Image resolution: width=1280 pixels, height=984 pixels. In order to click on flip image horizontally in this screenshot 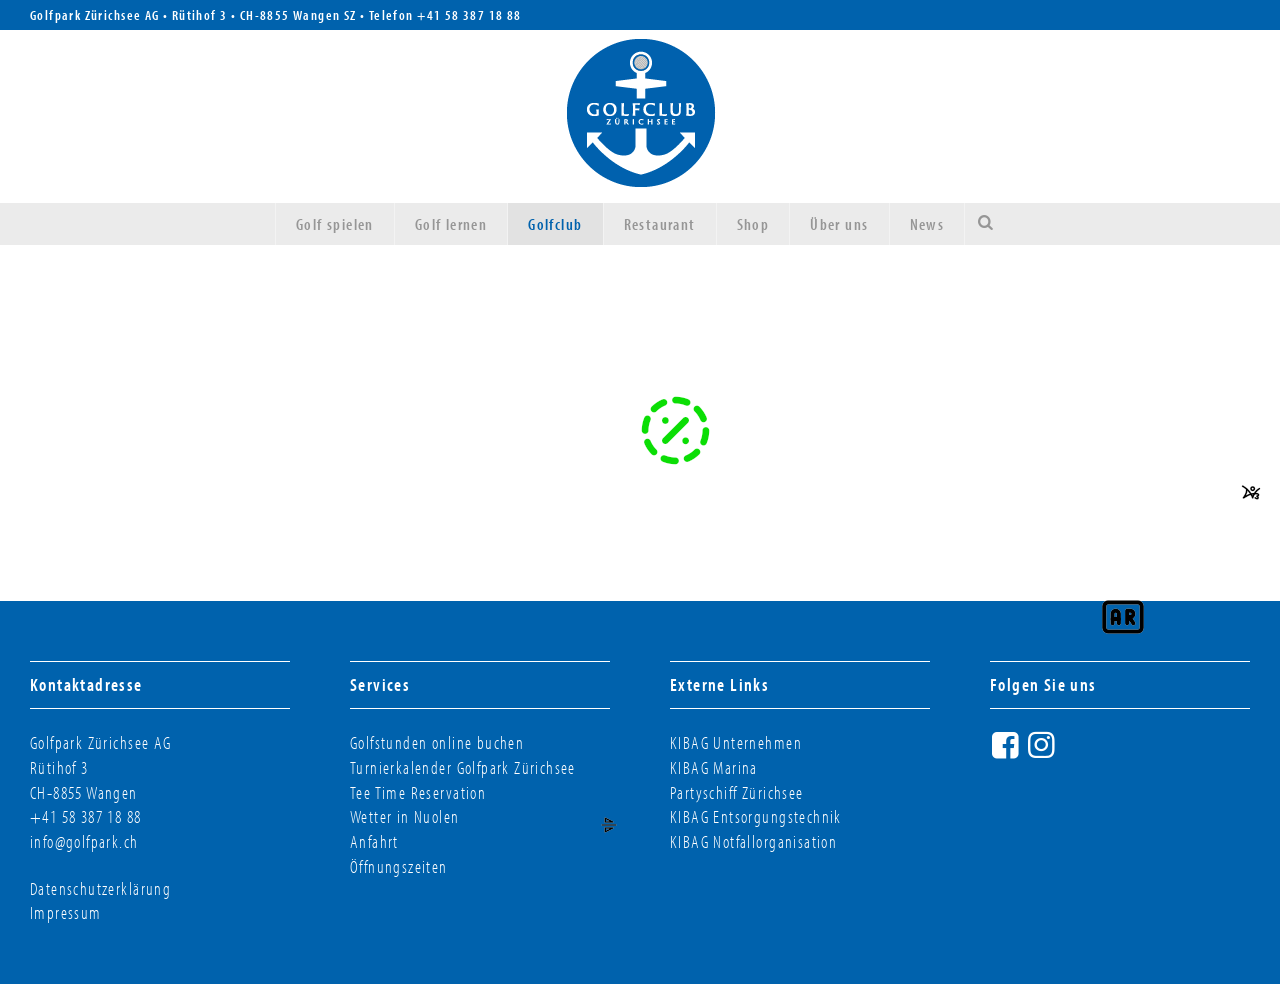, I will do `click(609, 825)`.